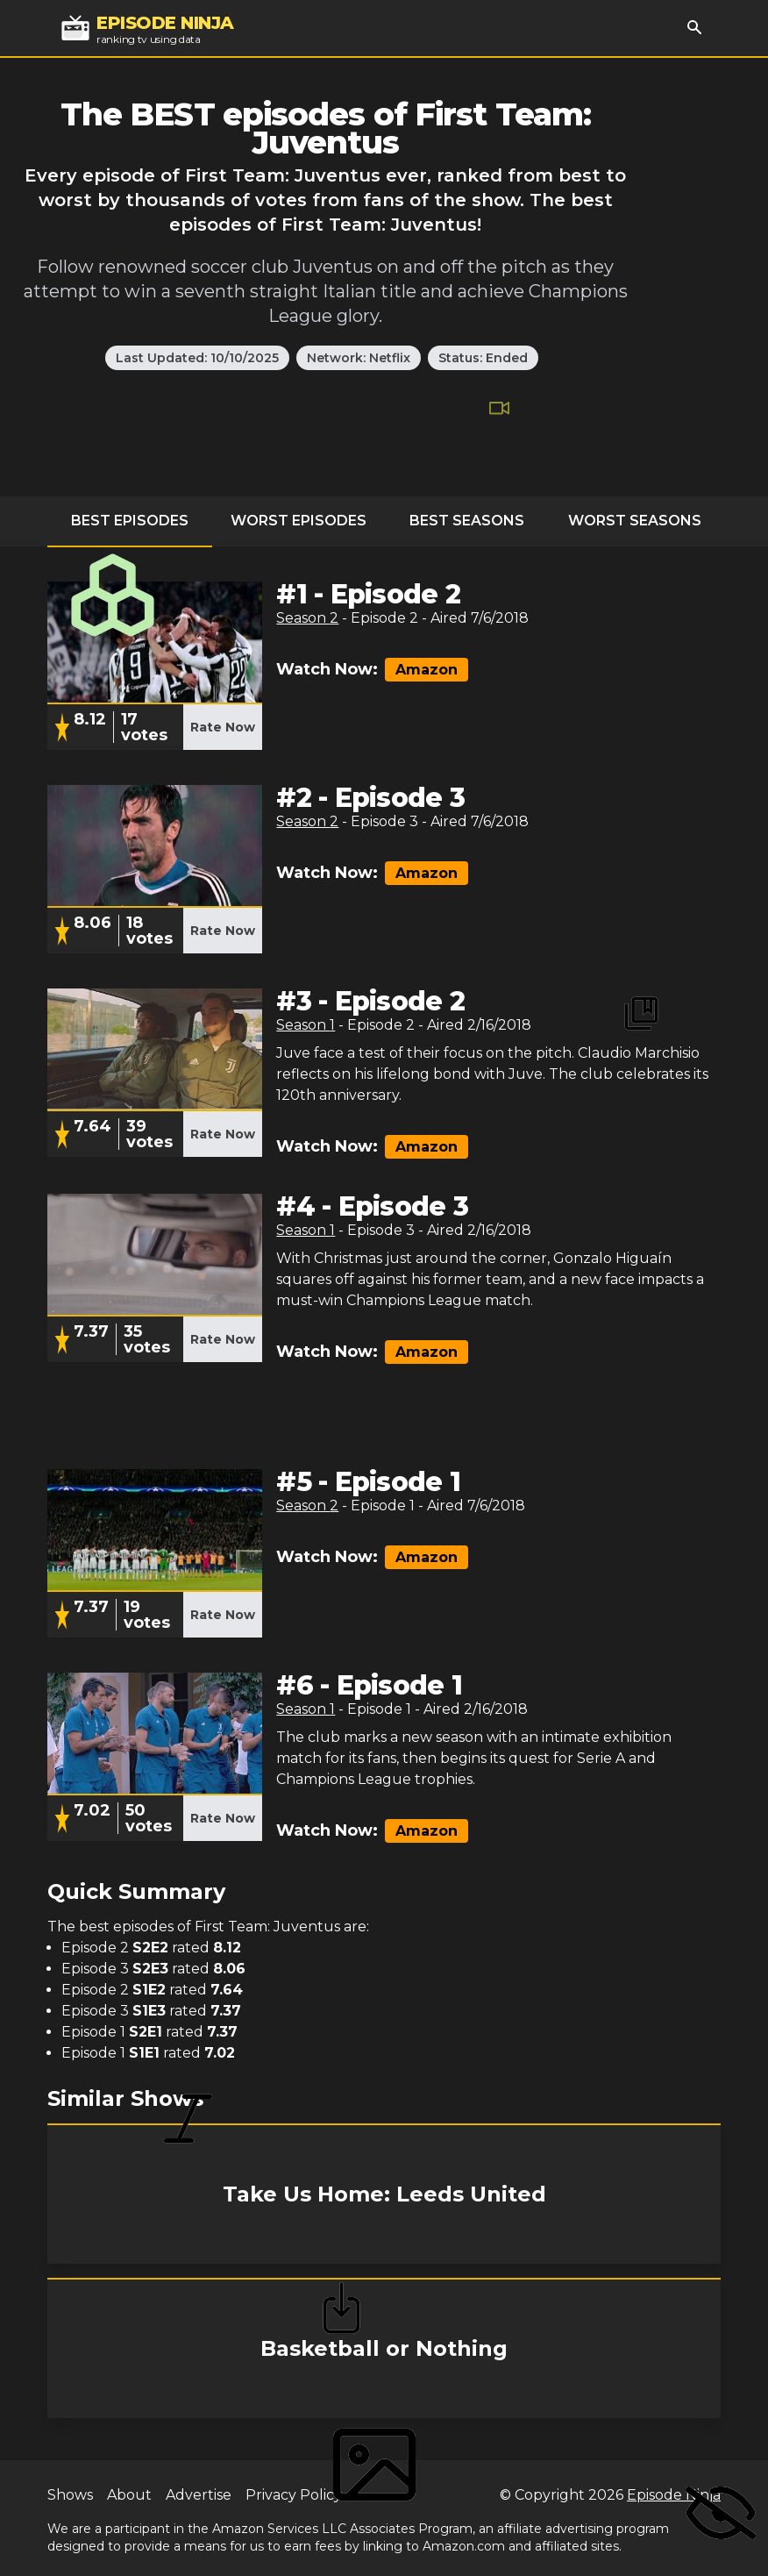  What do you see at coordinates (641, 1013) in the screenshot?
I see `access your bookmarked collections` at bounding box center [641, 1013].